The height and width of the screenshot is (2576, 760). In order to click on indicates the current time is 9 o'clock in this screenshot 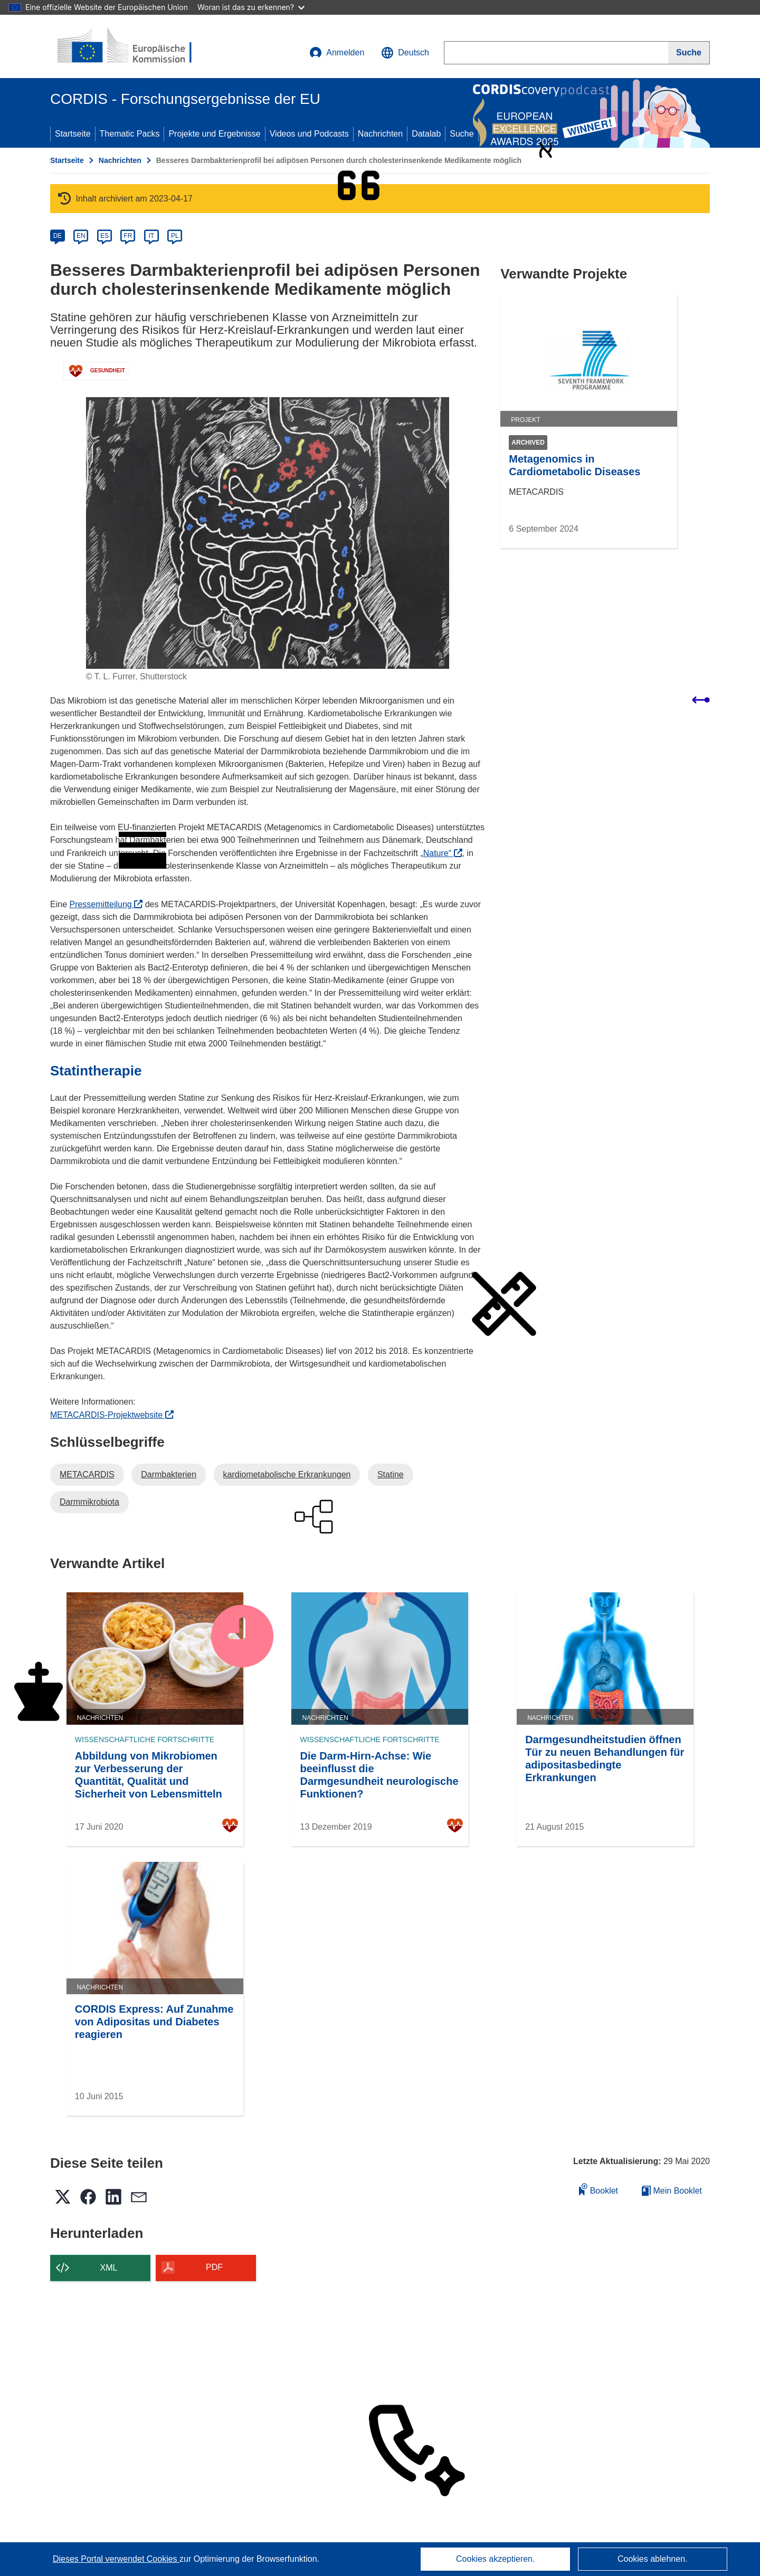, I will do `click(242, 1636)`.